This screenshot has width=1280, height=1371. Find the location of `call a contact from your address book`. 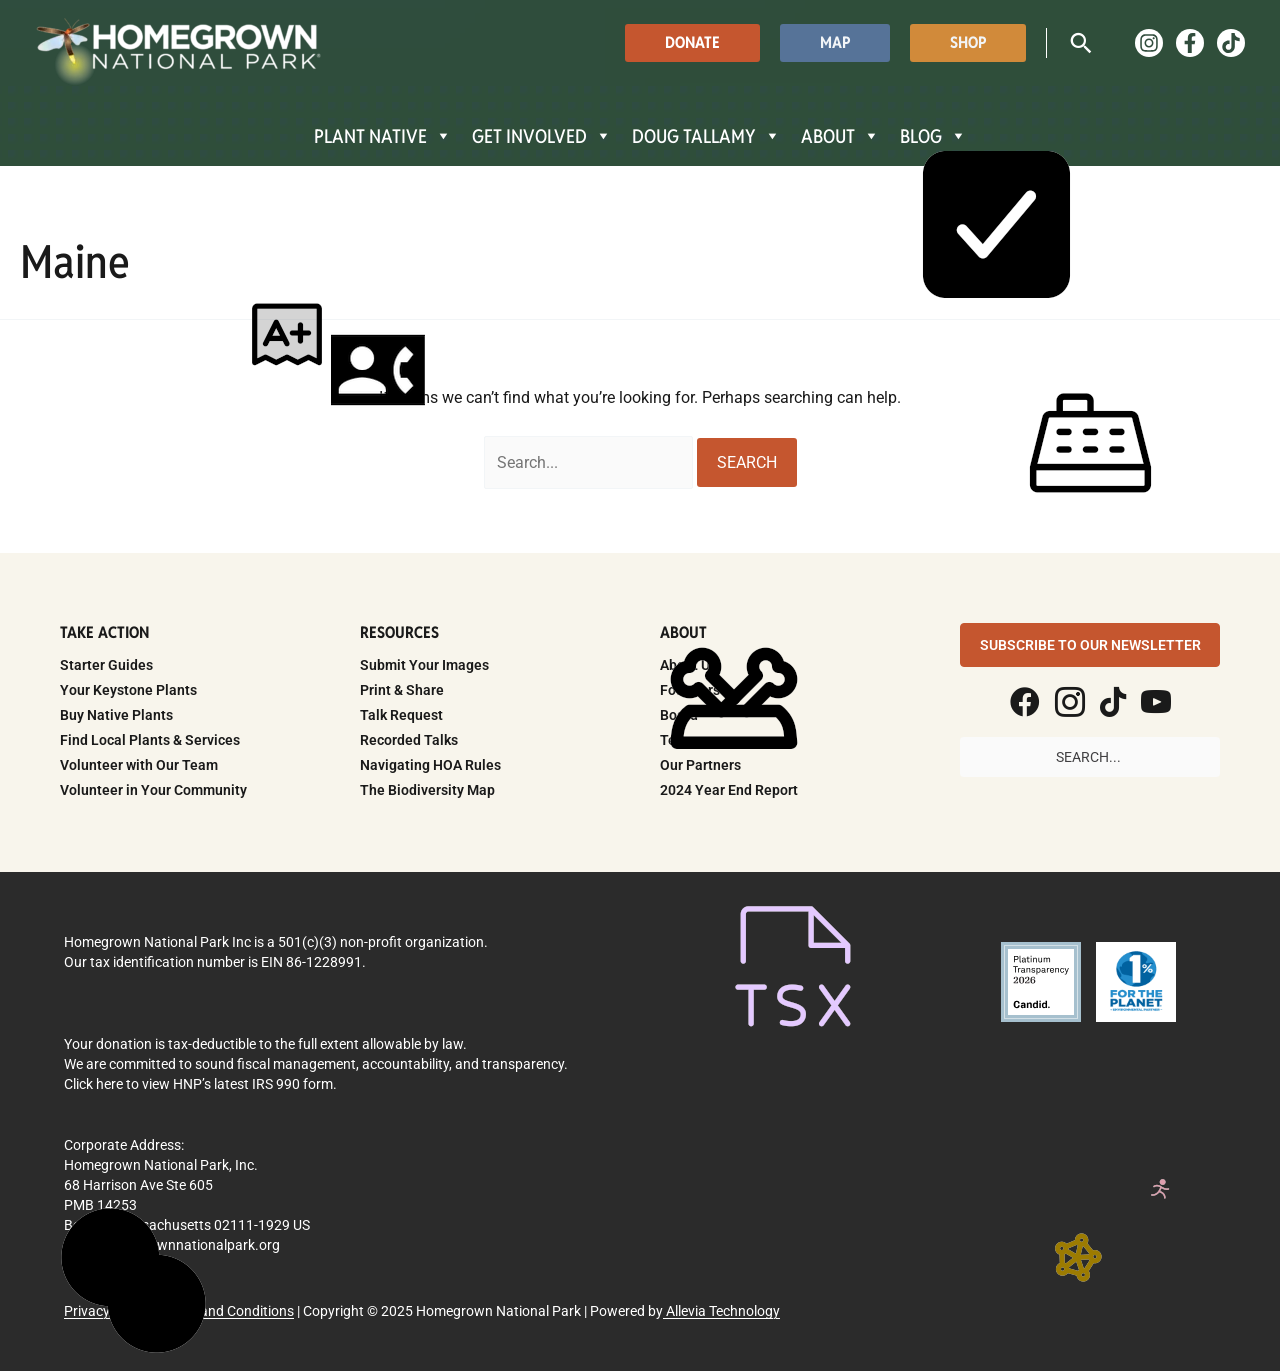

call a contact from your address book is located at coordinates (378, 370).